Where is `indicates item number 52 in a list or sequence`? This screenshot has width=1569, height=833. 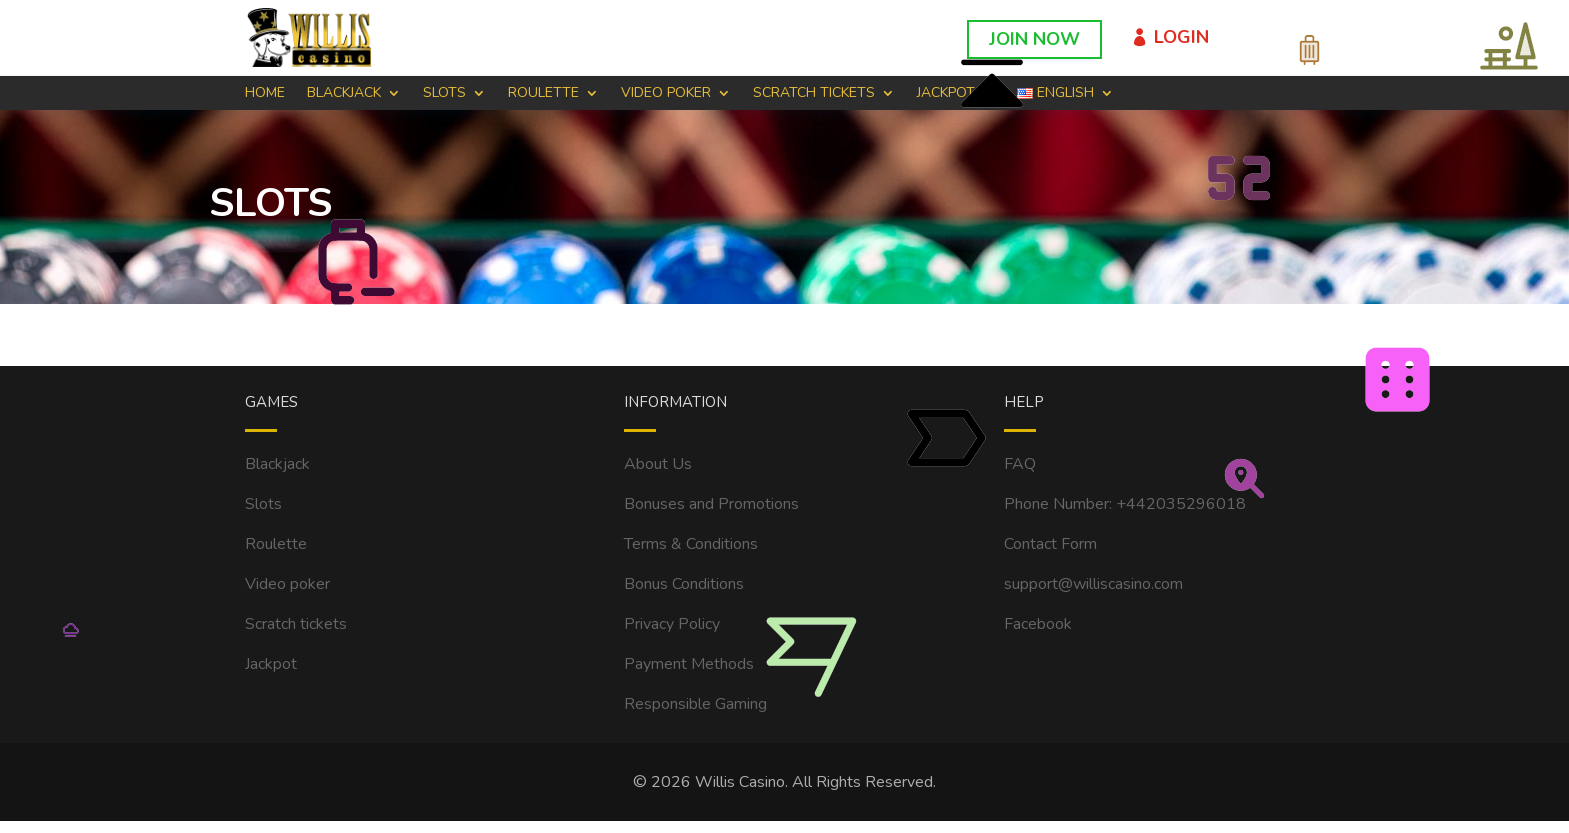 indicates item number 52 in a list or sequence is located at coordinates (1239, 178).